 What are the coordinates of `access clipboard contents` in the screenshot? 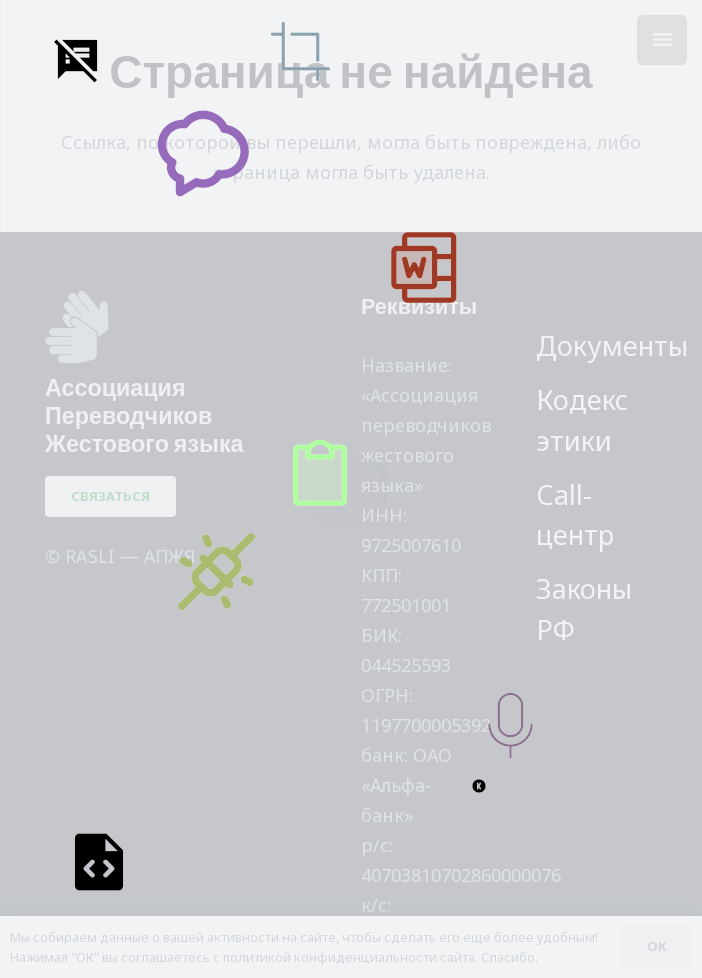 It's located at (320, 474).